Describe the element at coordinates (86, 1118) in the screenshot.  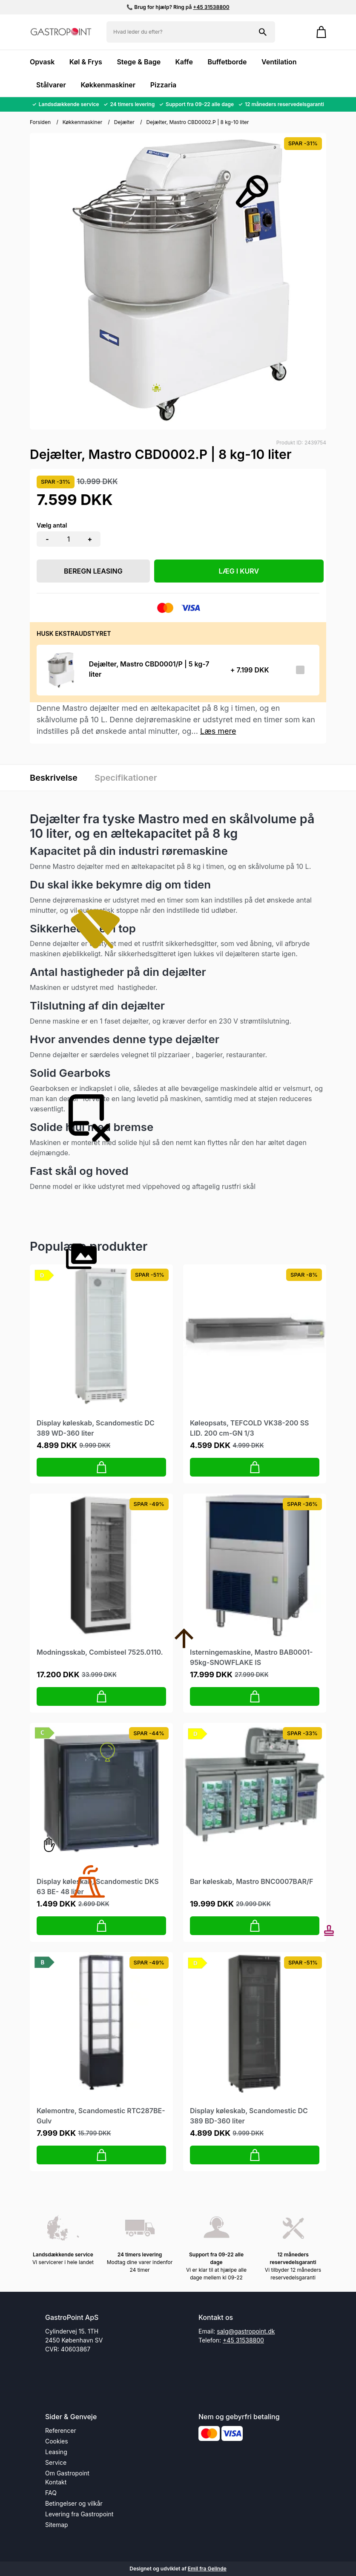
I see `indicates a deleted repository` at that location.